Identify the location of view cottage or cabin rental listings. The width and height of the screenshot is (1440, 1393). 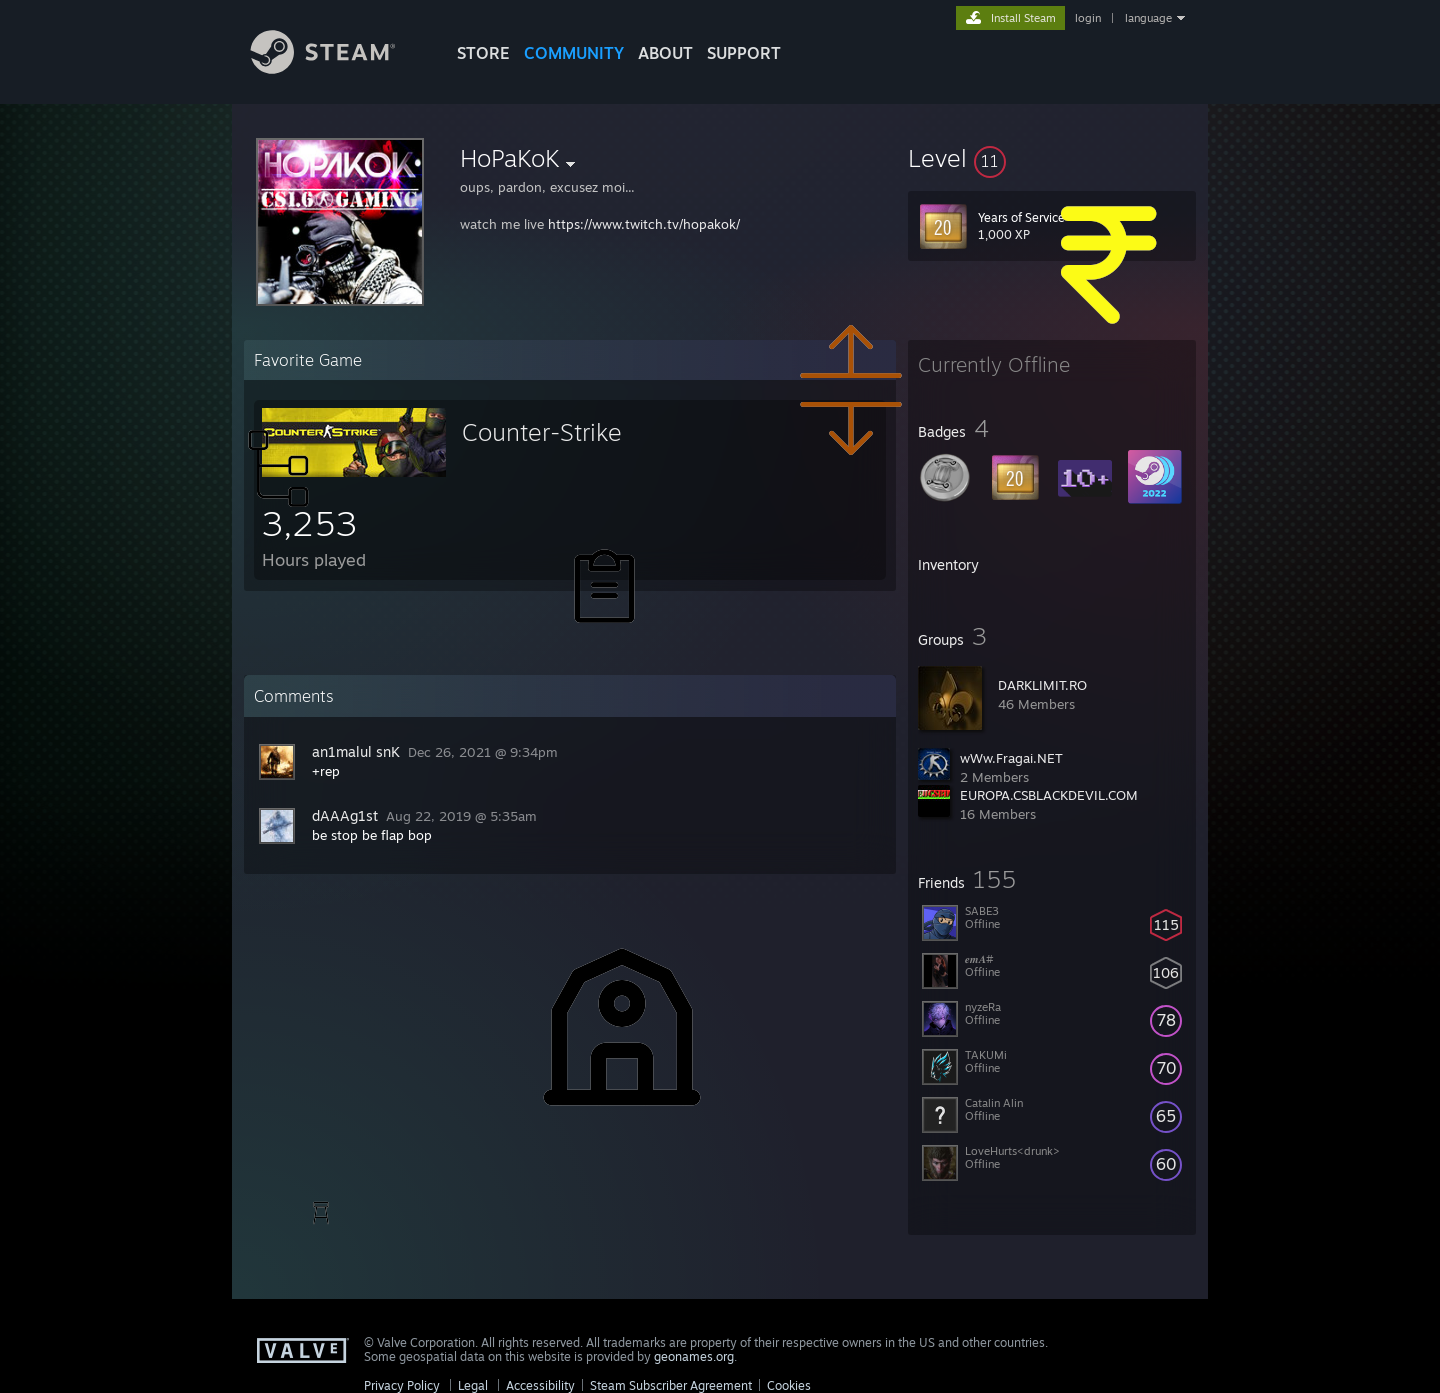
(622, 1027).